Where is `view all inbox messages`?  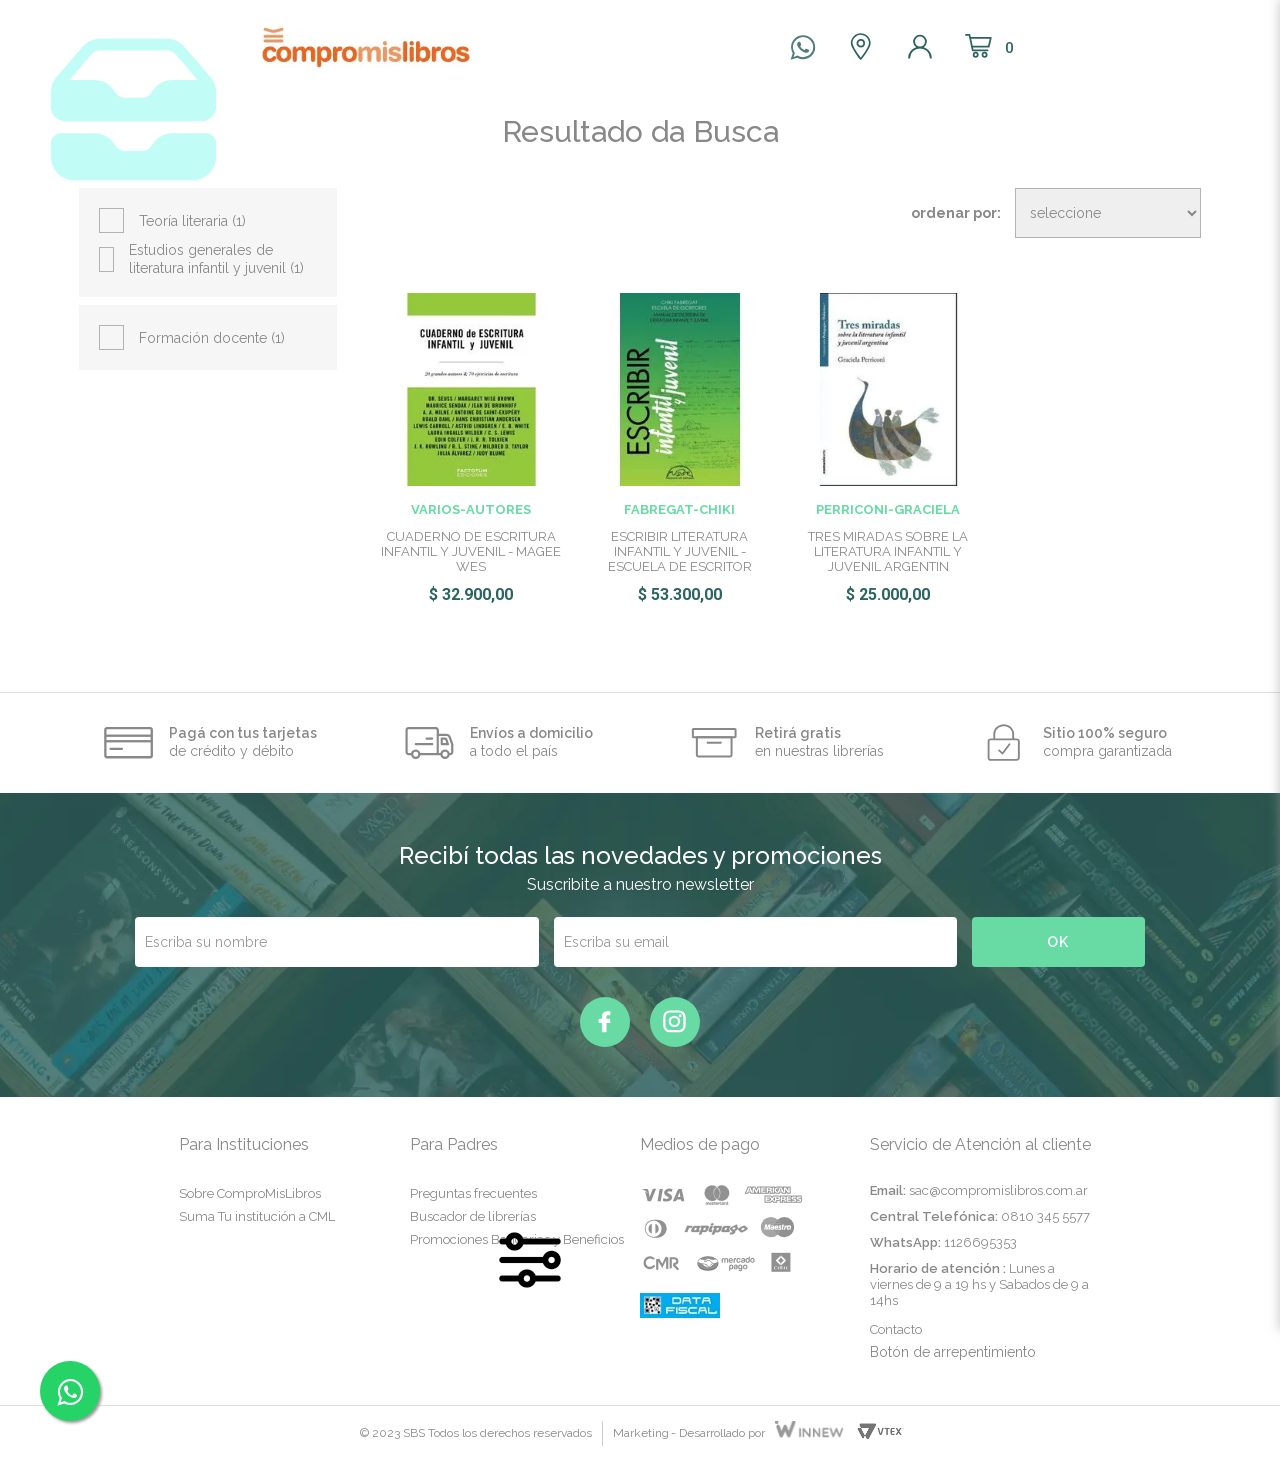 view all inbox messages is located at coordinates (133, 109).